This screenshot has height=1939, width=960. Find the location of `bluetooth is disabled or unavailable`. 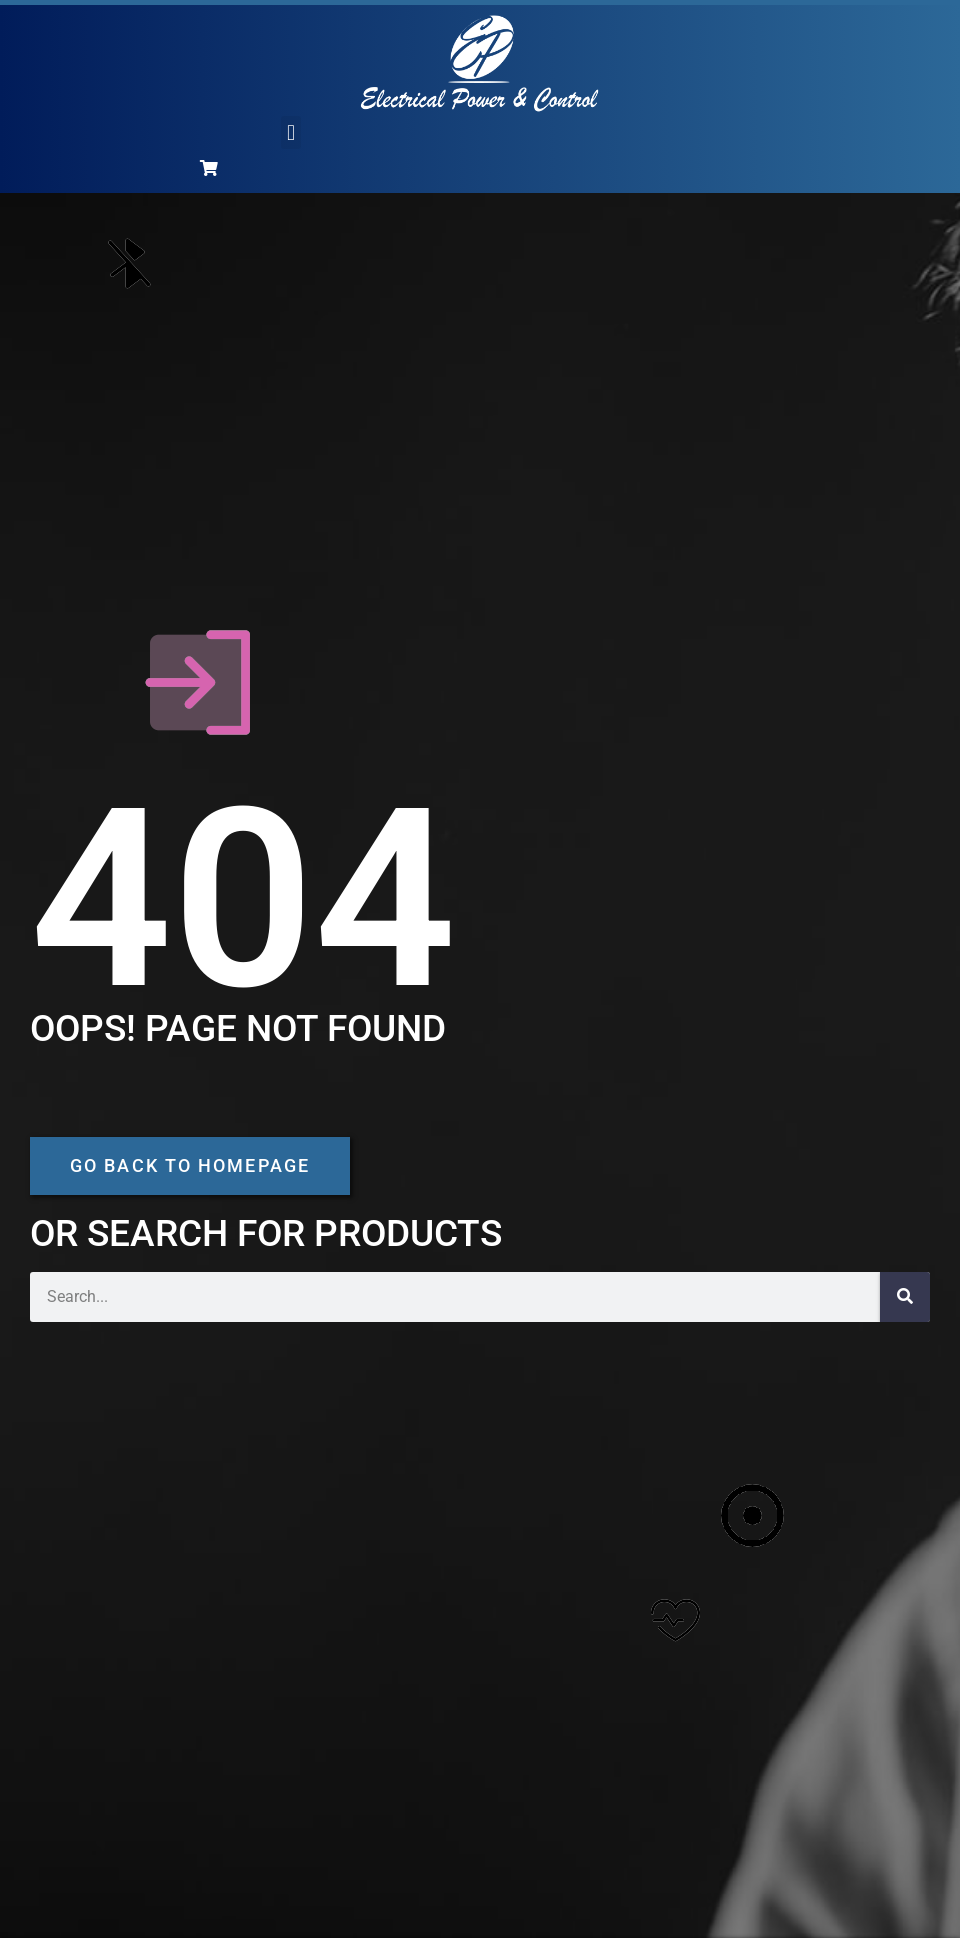

bluetooth is disabled or unavailable is located at coordinates (127, 263).